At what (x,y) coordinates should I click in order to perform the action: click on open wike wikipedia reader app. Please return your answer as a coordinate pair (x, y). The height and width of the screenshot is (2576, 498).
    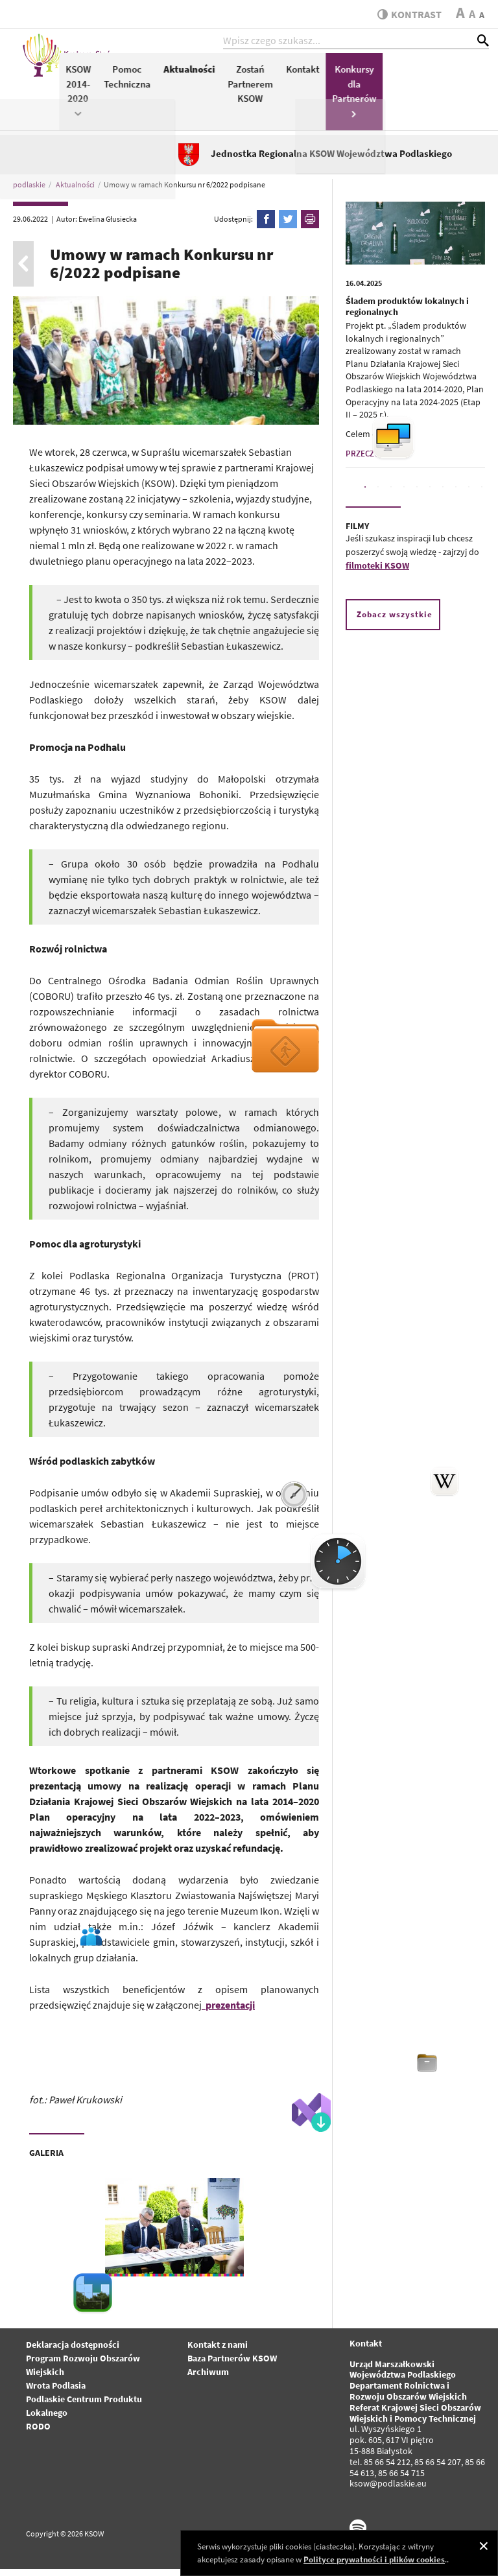
    Looking at the image, I should click on (444, 1481).